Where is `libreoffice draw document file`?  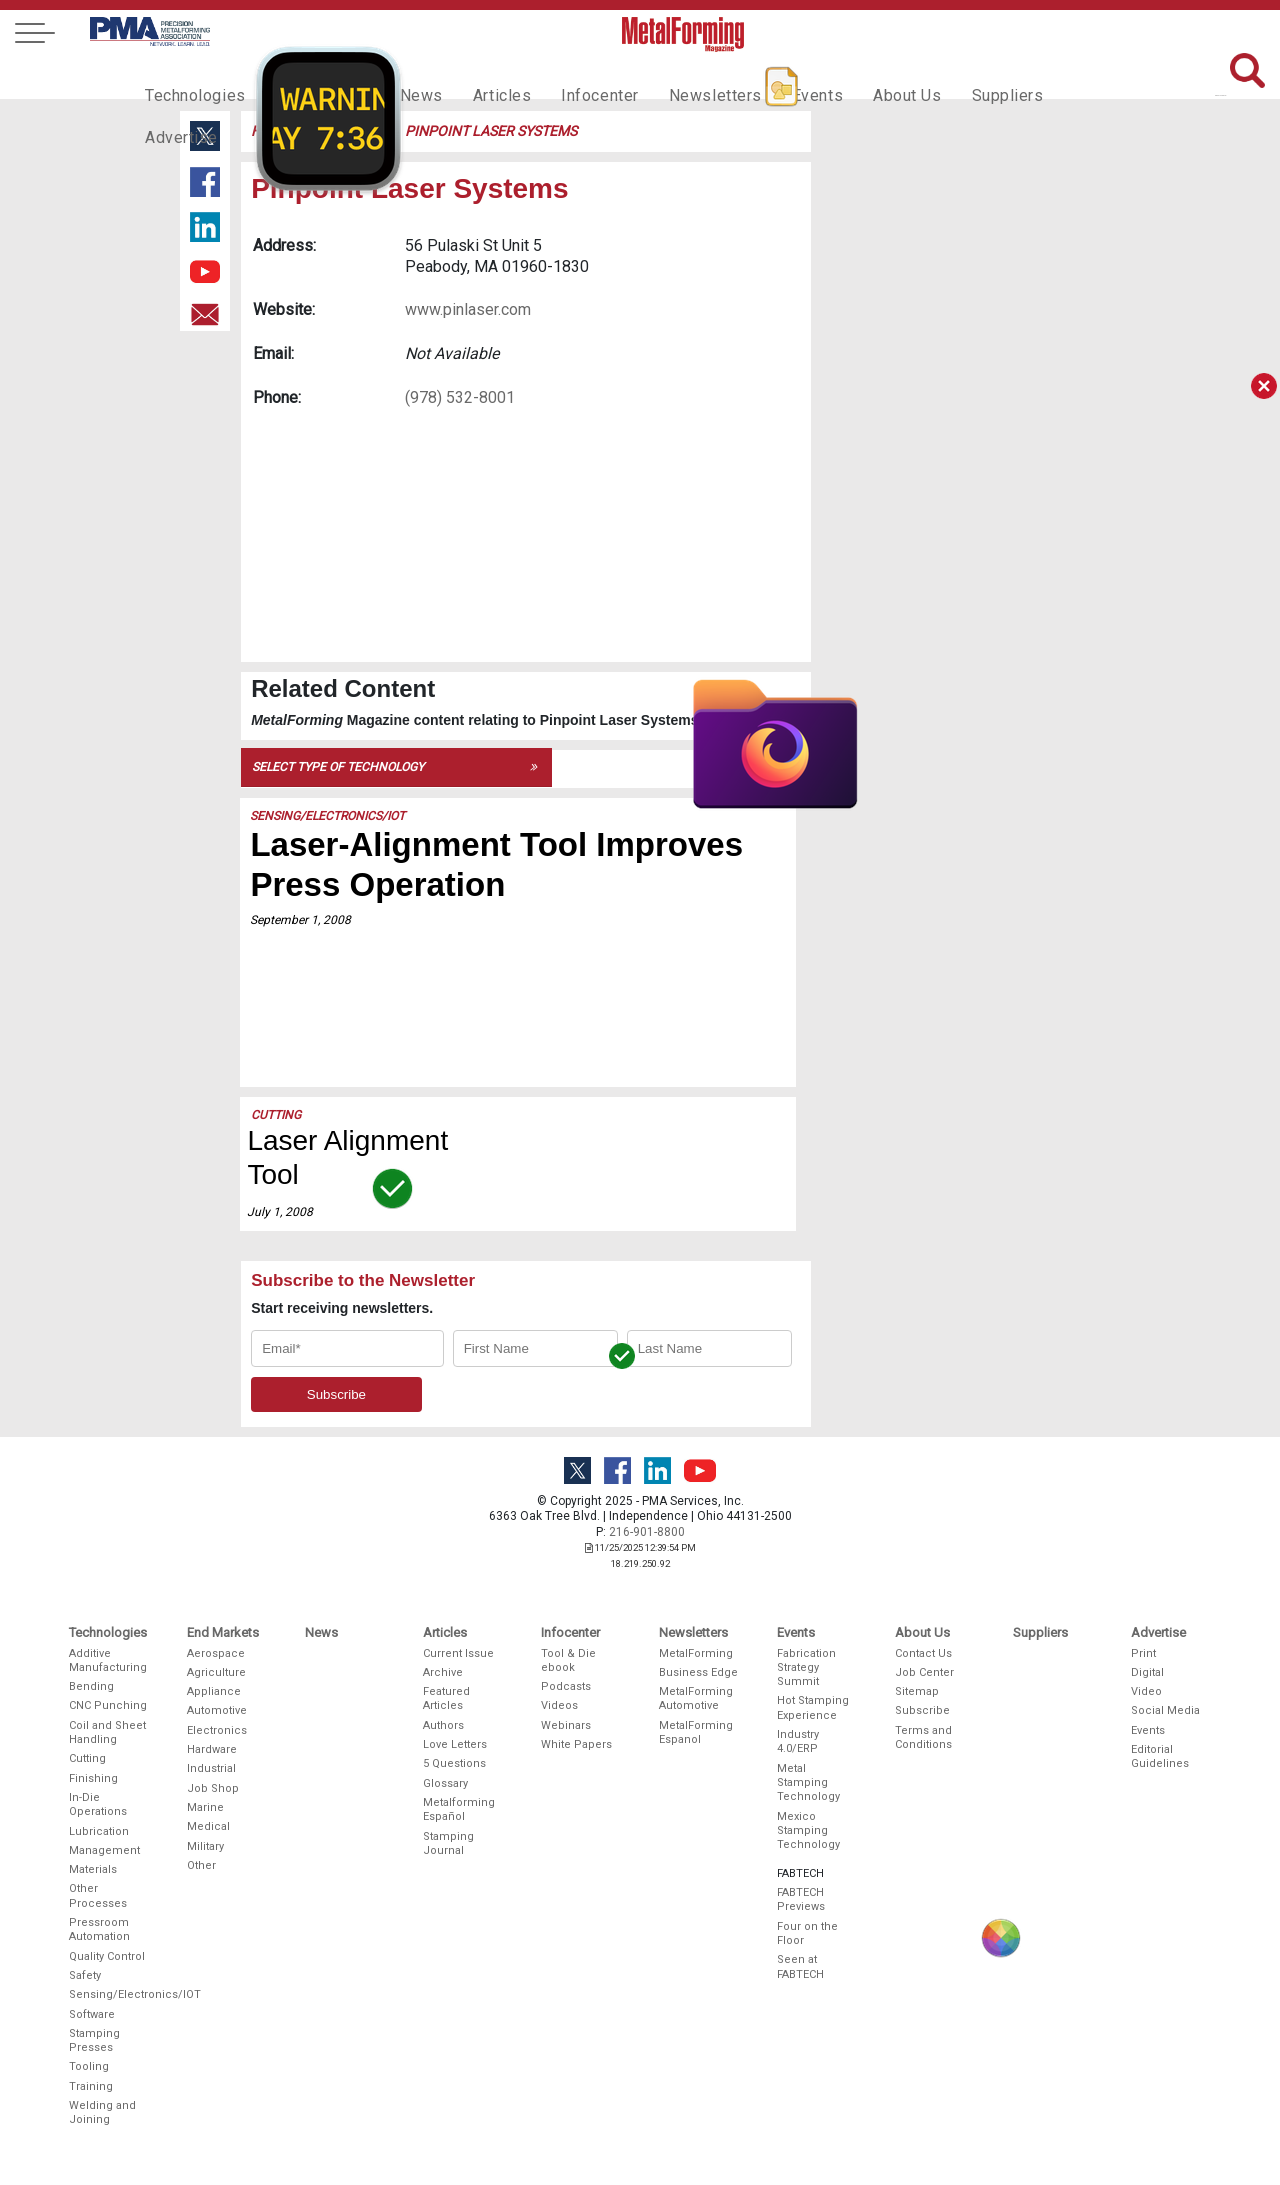 libreoffice draw document file is located at coordinates (781, 86).